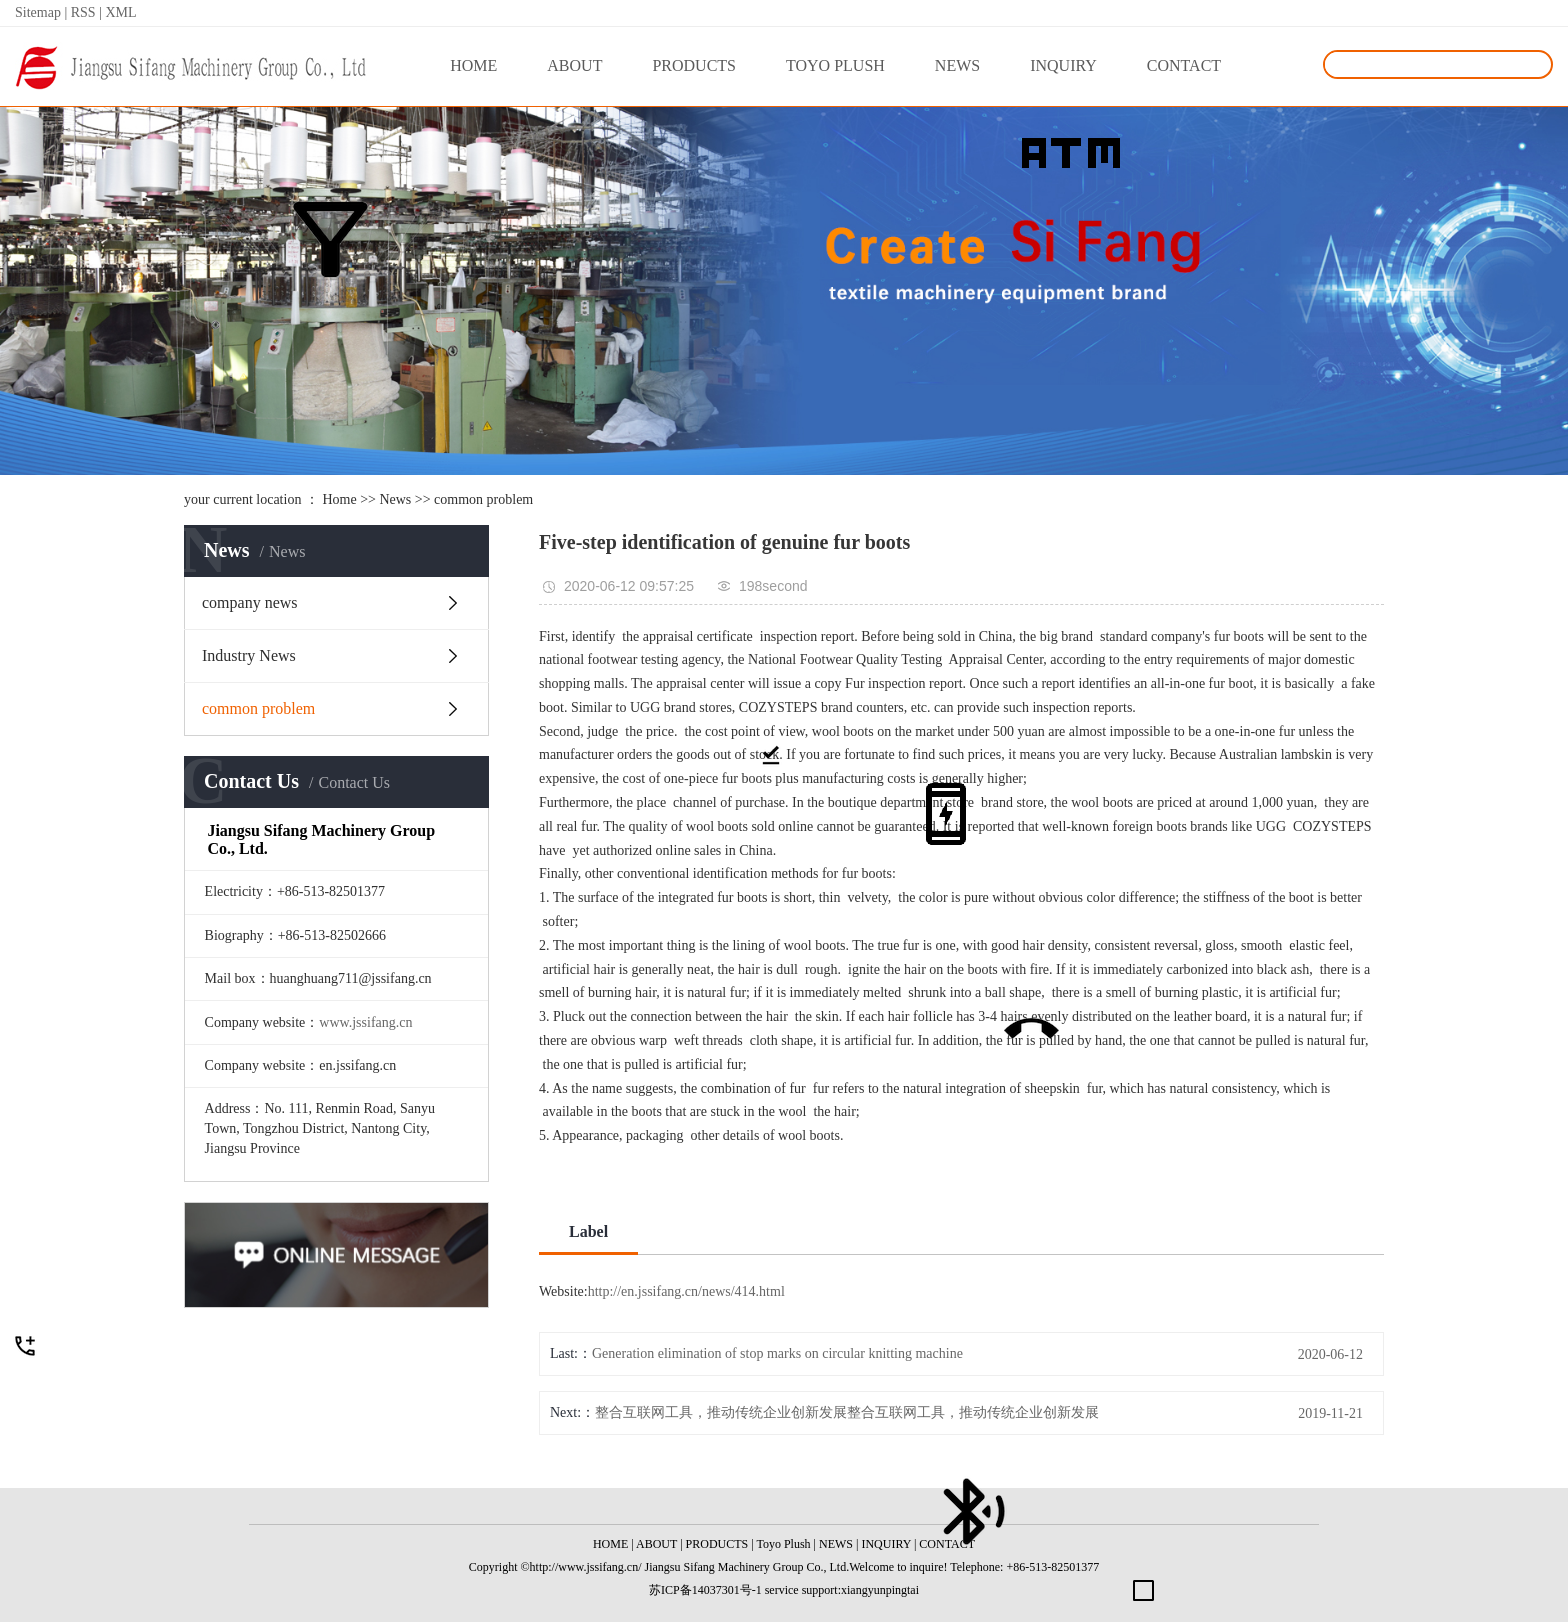  I want to click on download complete, so click(771, 755).